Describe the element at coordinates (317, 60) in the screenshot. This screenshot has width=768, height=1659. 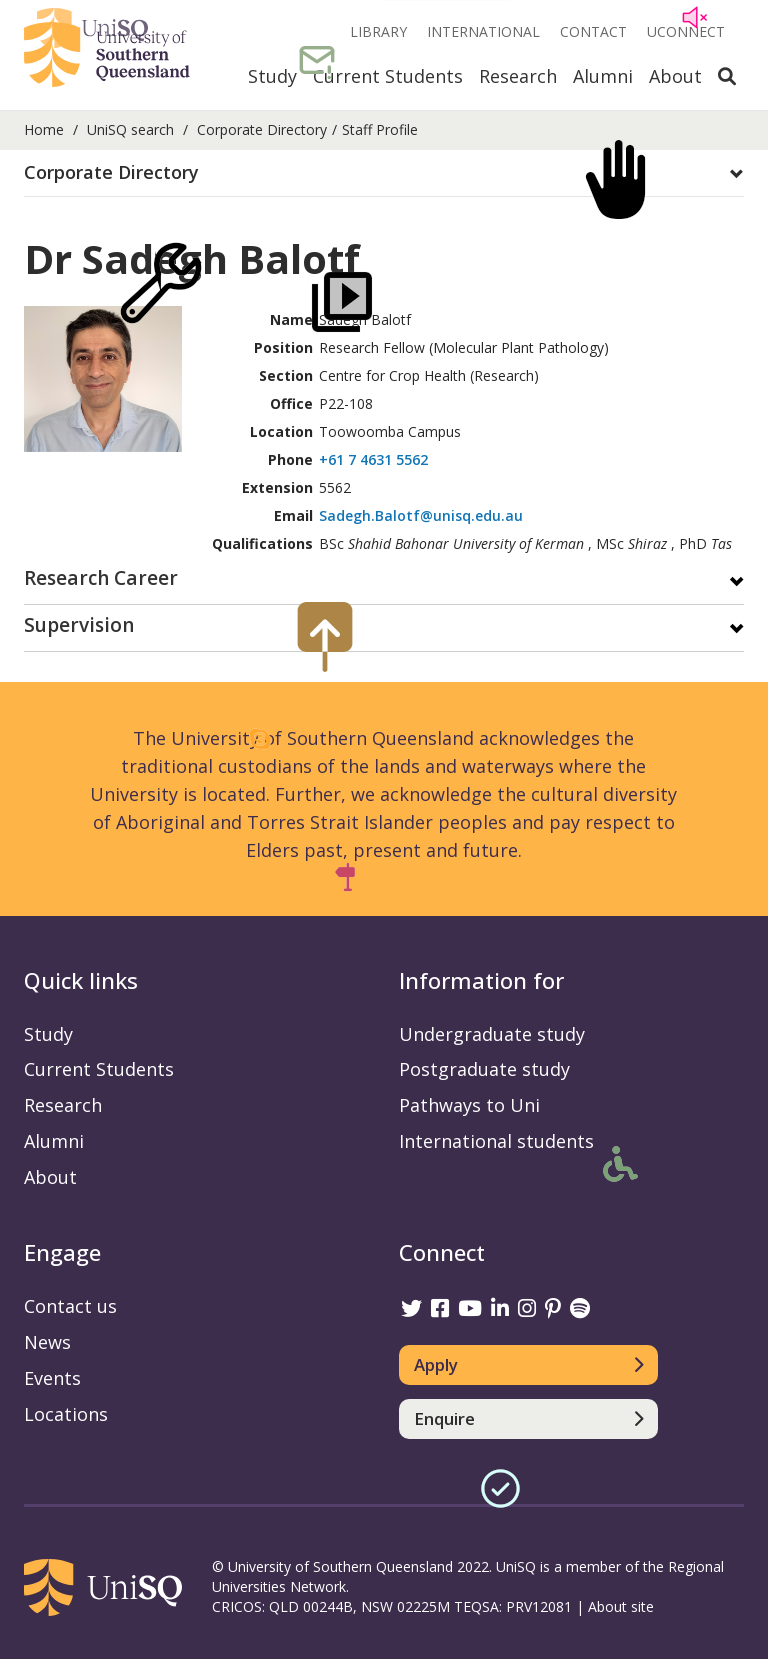
I see `indicates an urgent or important email` at that location.